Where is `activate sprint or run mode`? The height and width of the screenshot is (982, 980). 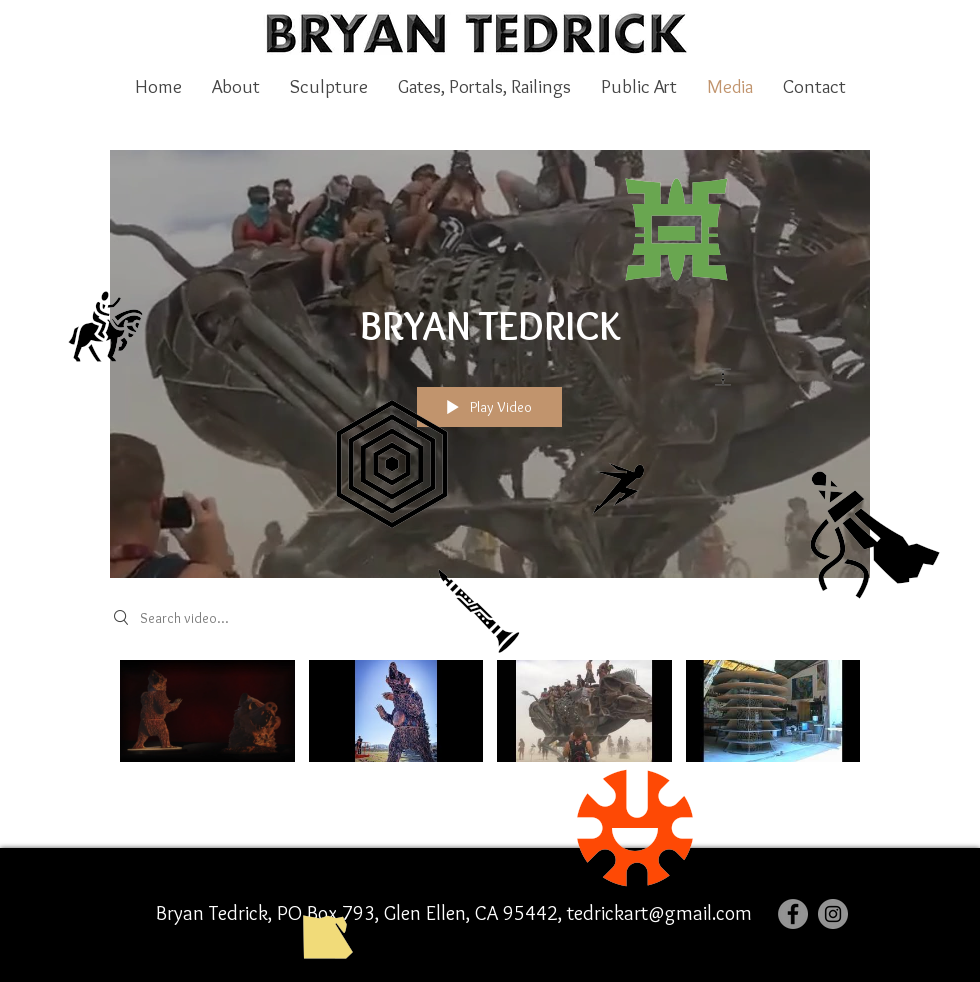
activate sprint or run mode is located at coordinates (618, 489).